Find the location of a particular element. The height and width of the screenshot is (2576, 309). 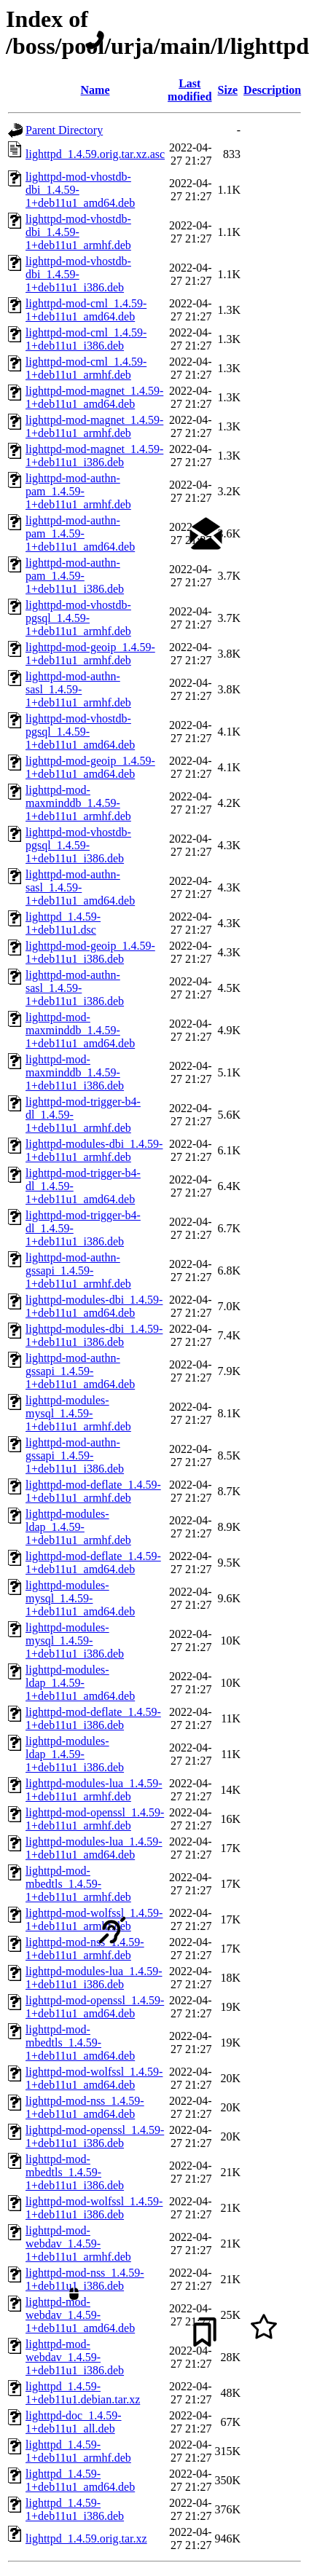

add item to favorites is located at coordinates (264, 2328).